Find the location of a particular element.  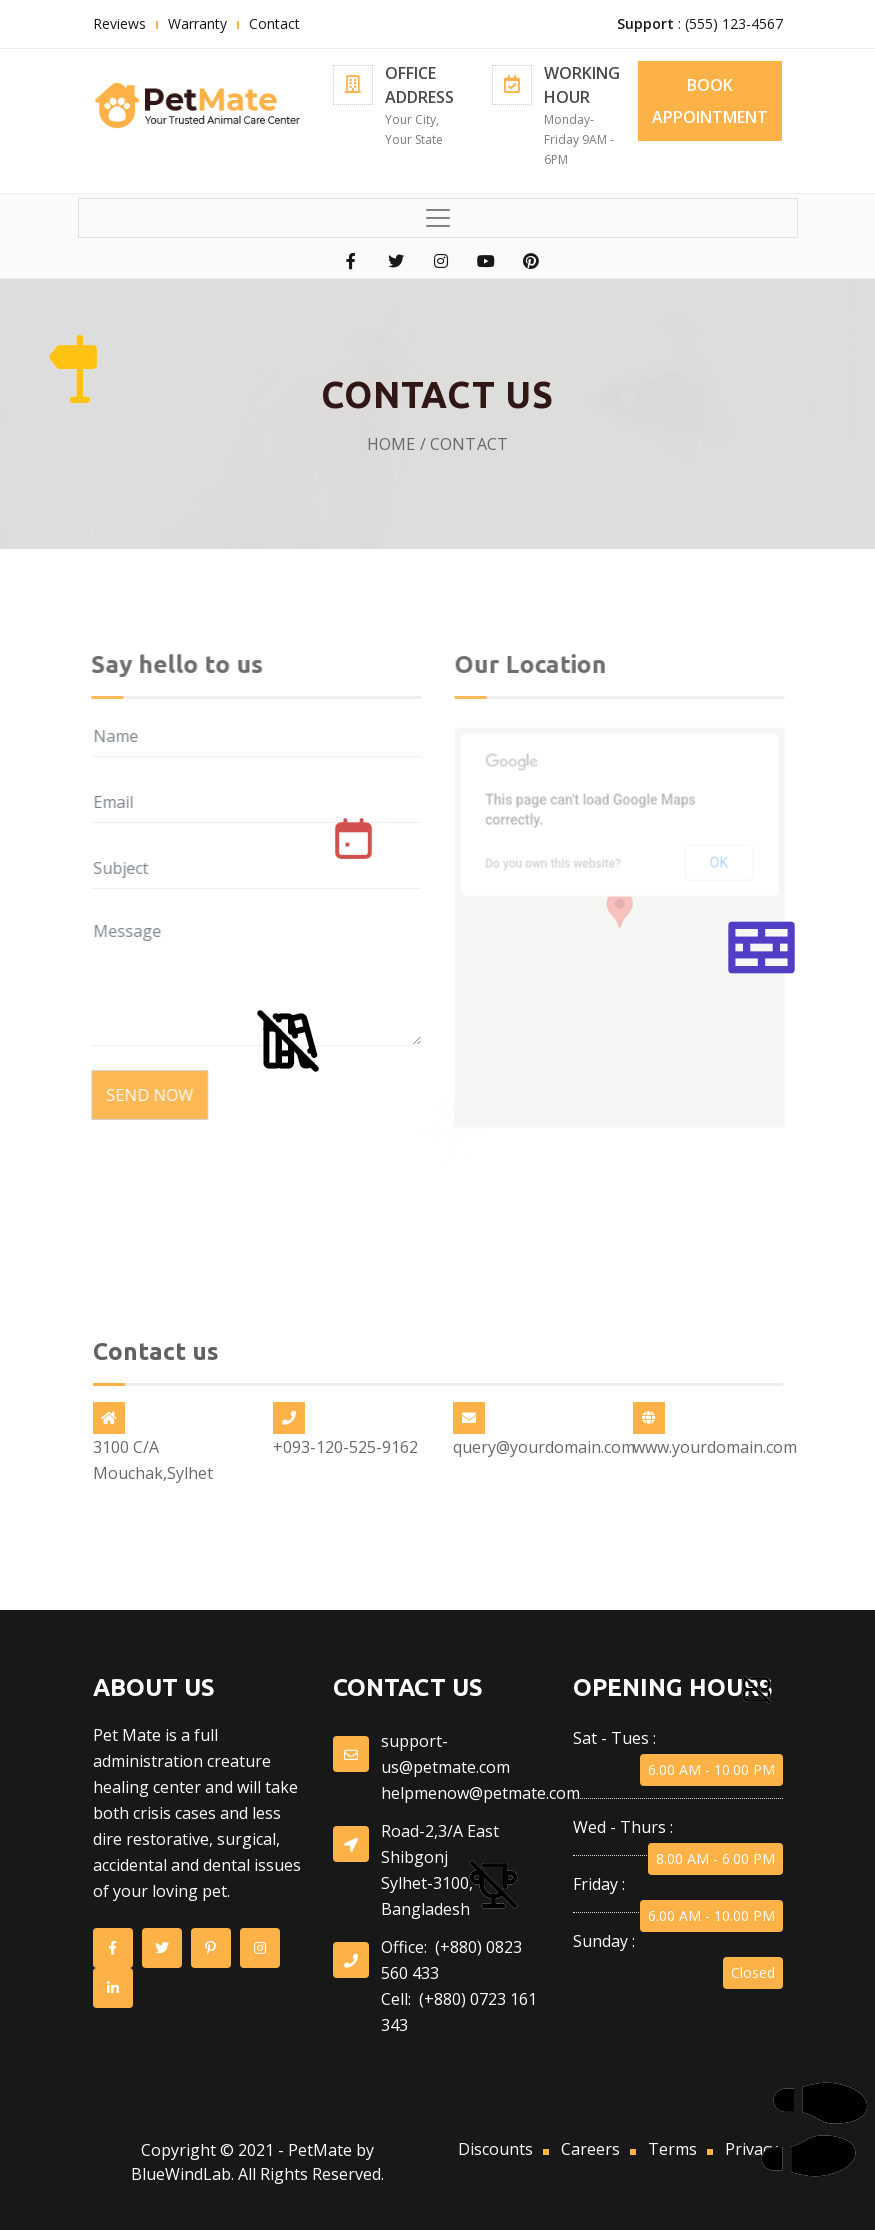

achievements or awards are disabled is located at coordinates (493, 1884).